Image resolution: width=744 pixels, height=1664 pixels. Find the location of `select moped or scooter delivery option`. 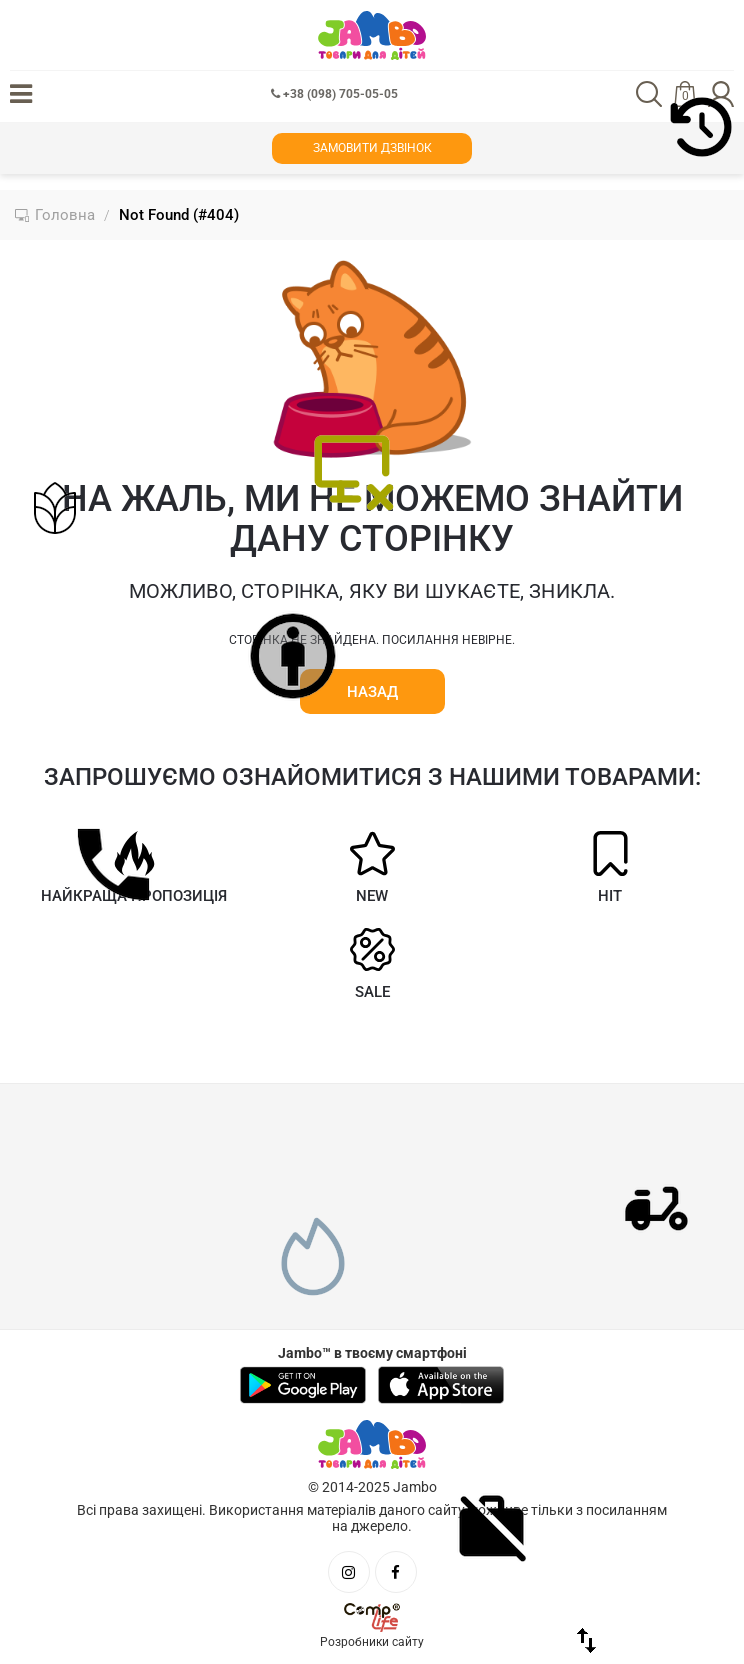

select moped or scooter delivery option is located at coordinates (656, 1208).